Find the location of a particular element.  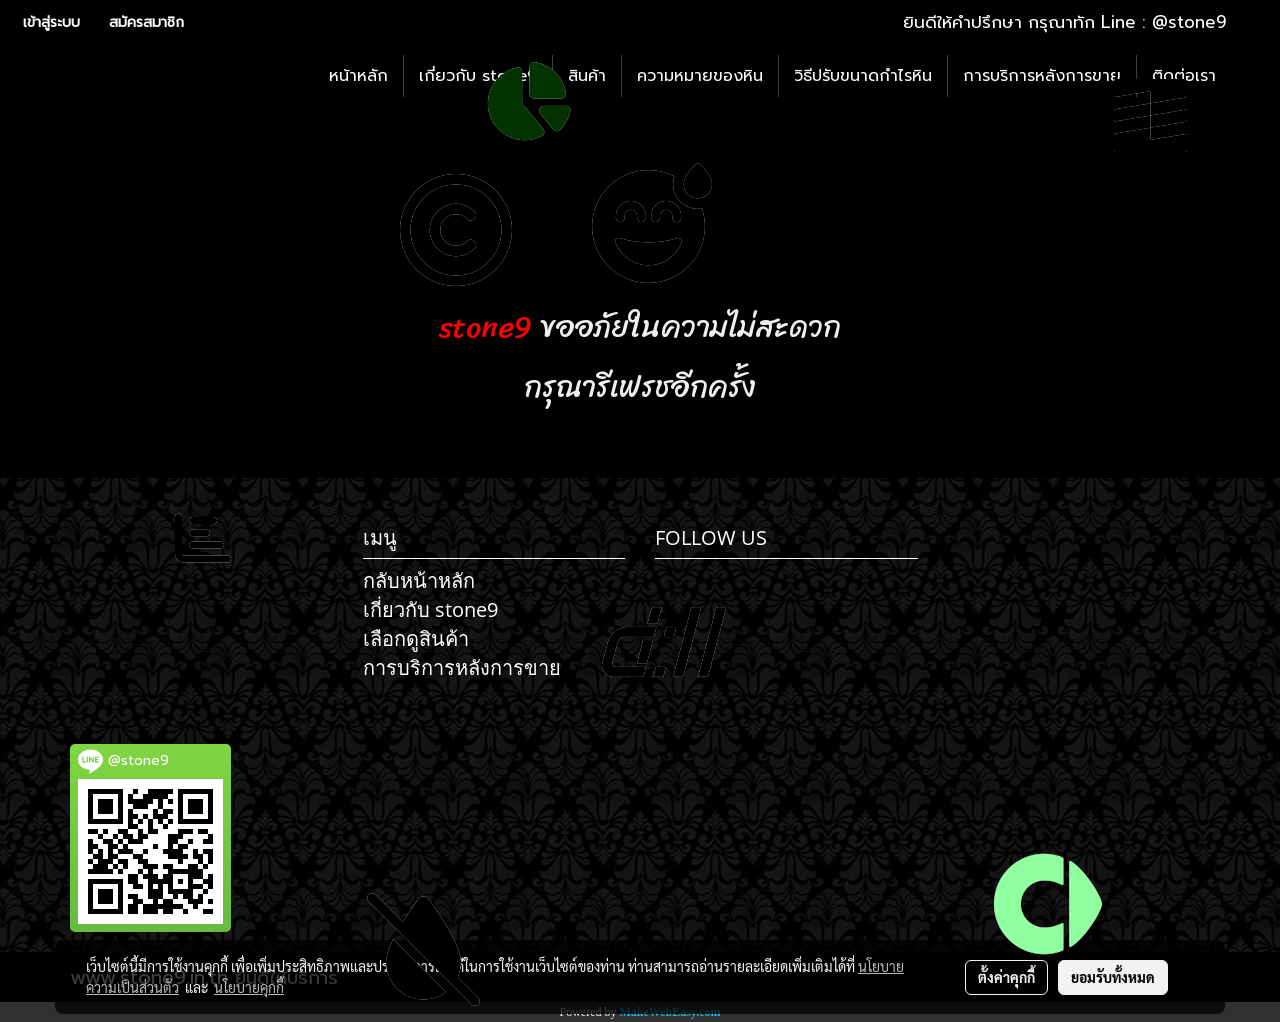

view analytics or statistics is located at coordinates (203, 538).